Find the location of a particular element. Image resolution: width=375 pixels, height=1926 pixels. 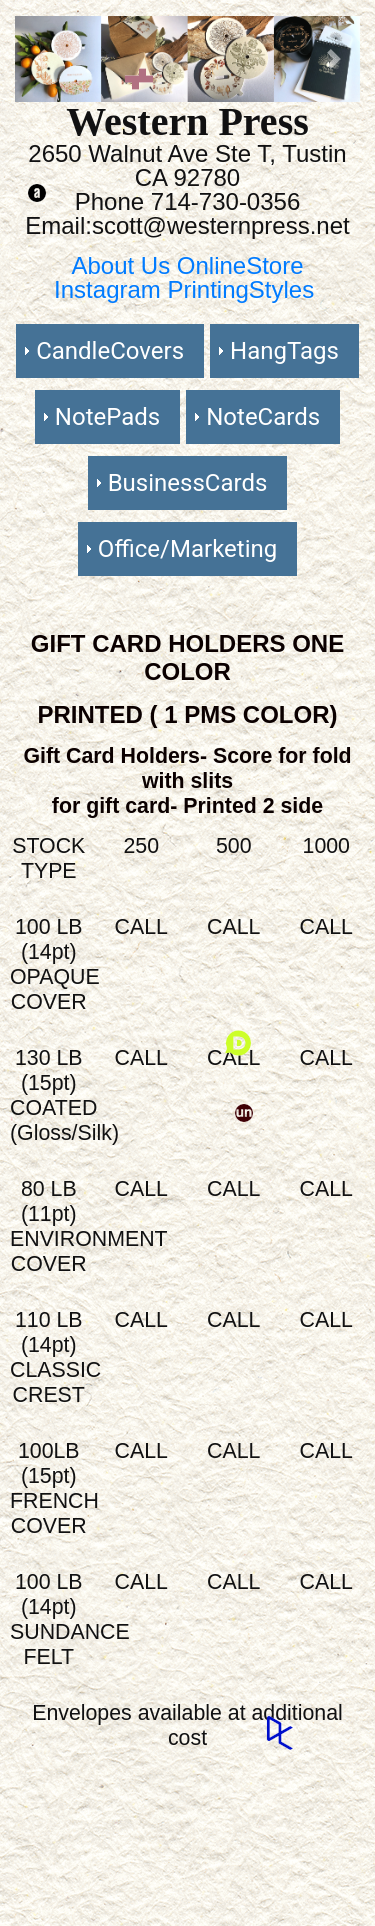

open the DataCamp app is located at coordinates (280, 1733).